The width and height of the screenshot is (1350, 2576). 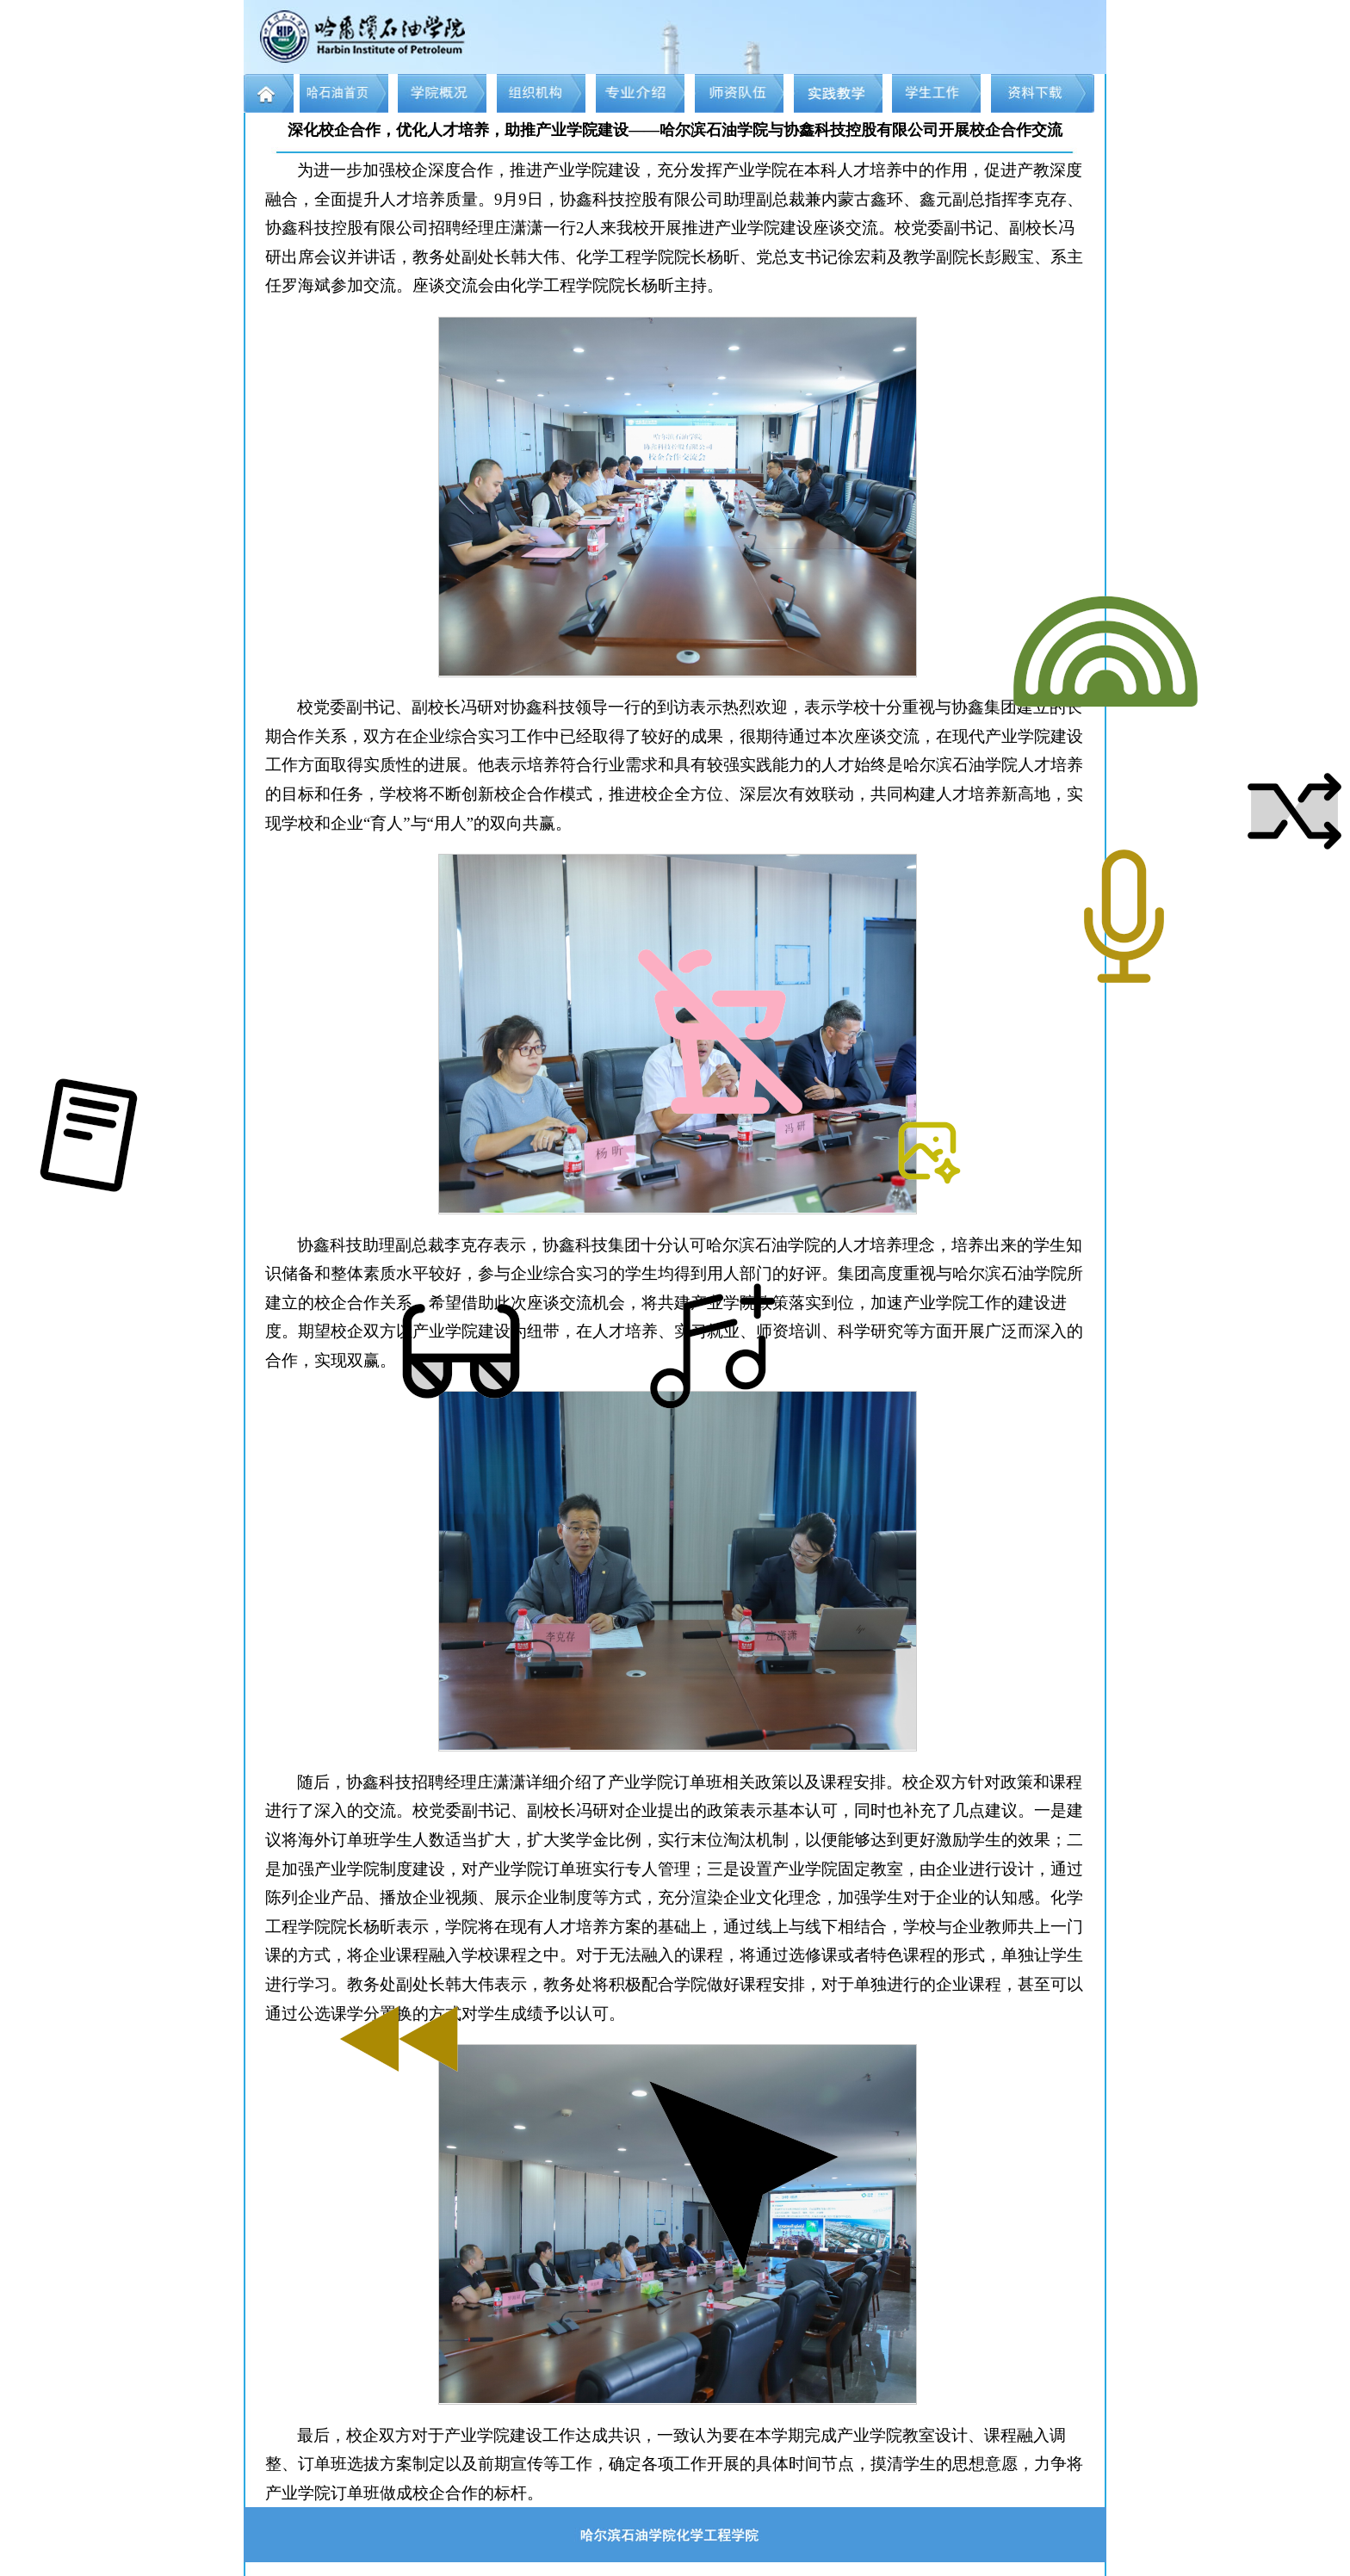 What do you see at coordinates (744, 2176) in the screenshot?
I see `show current location on map` at bounding box center [744, 2176].